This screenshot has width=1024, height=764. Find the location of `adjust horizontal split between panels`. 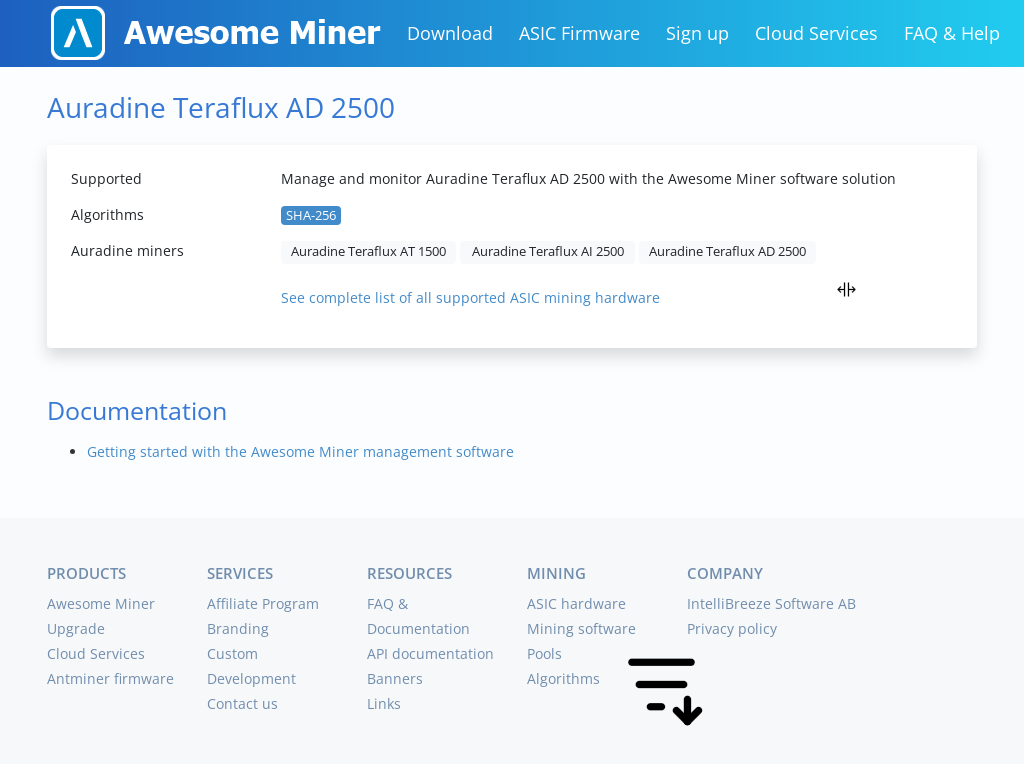

adjust horizontal split between panels is located at coordinates (846, 289).